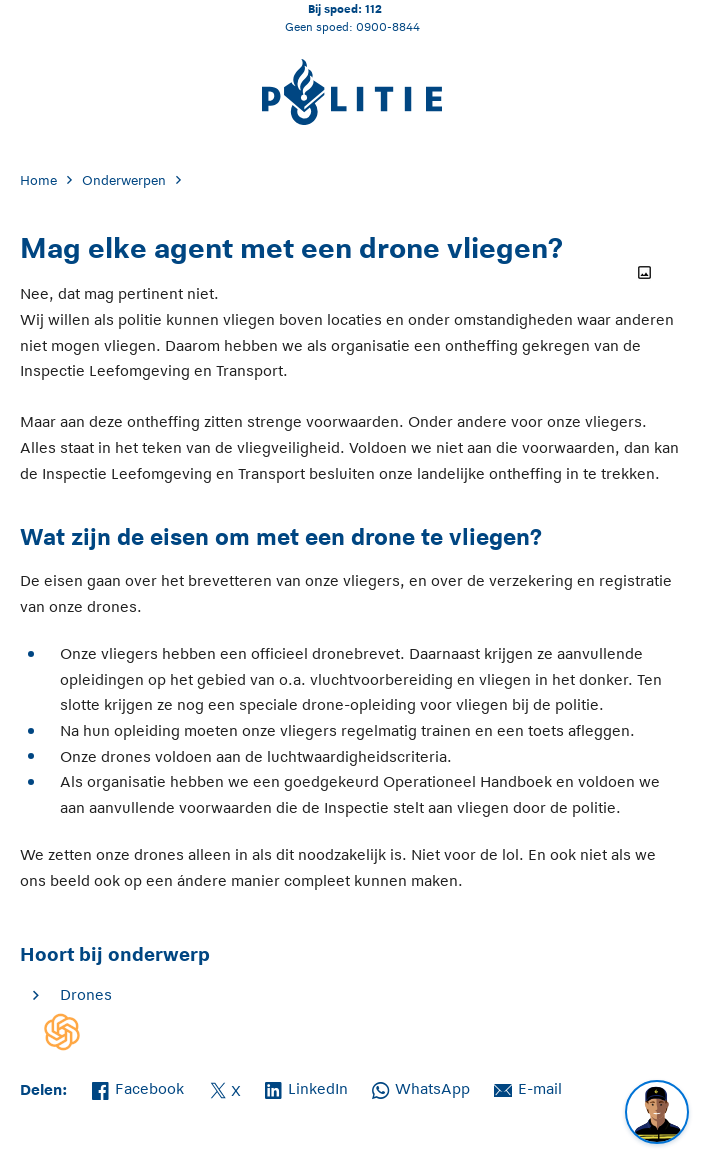 The image size is (705, 1167). Describe the element at coordinates (644, 272) in the screenshot. I see `view photos or images` at that location.